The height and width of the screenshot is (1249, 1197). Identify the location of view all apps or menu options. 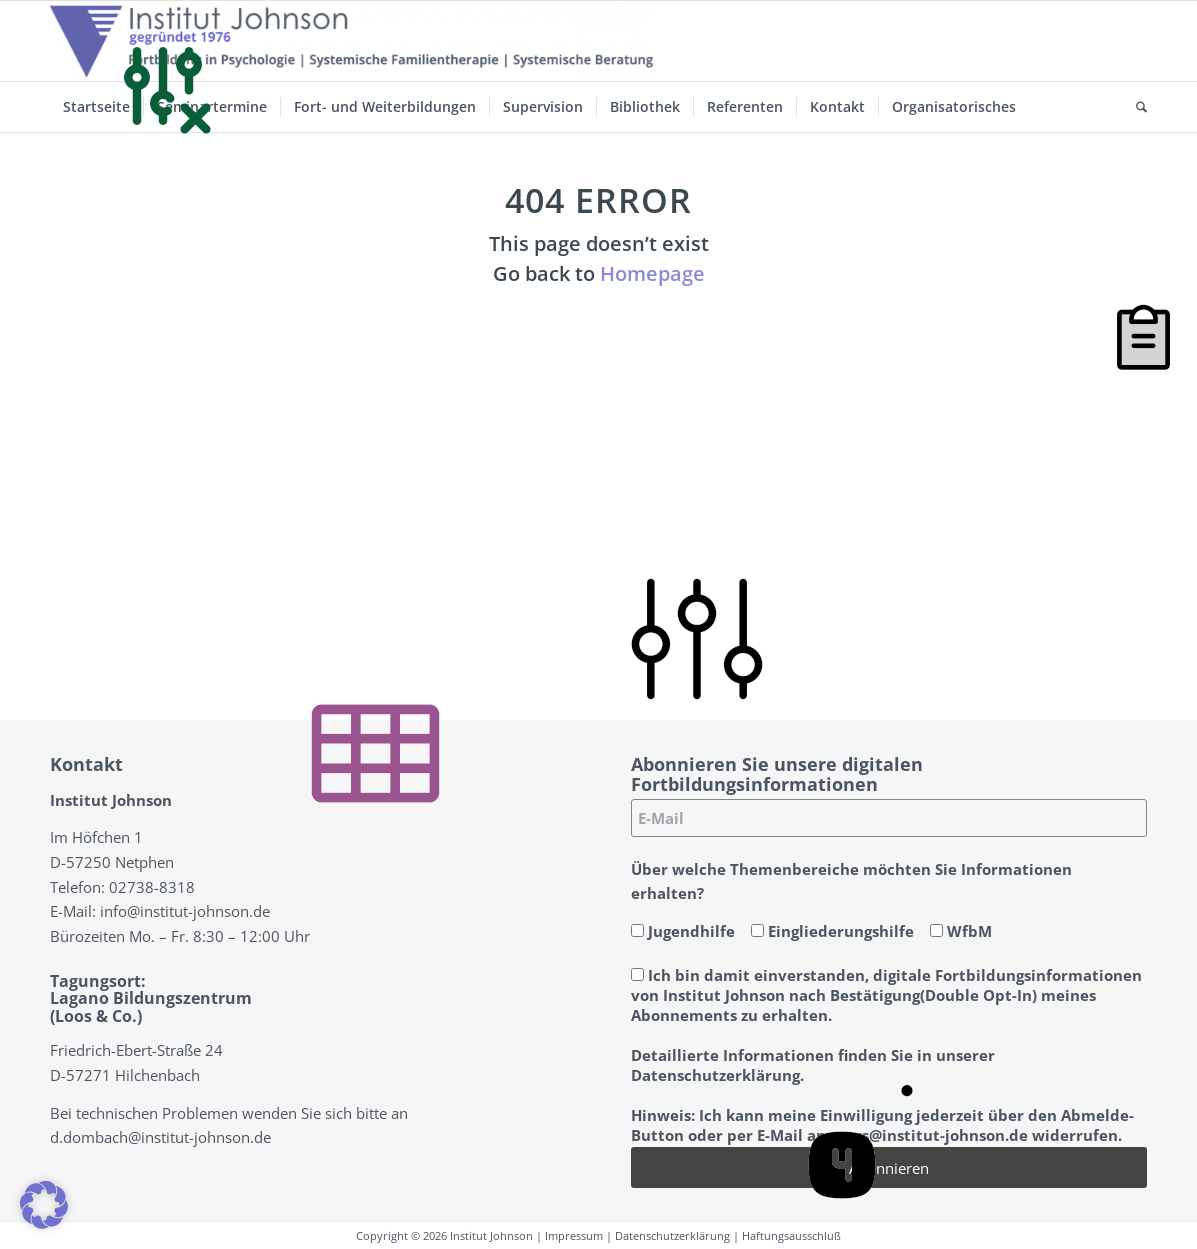
(375, 753).